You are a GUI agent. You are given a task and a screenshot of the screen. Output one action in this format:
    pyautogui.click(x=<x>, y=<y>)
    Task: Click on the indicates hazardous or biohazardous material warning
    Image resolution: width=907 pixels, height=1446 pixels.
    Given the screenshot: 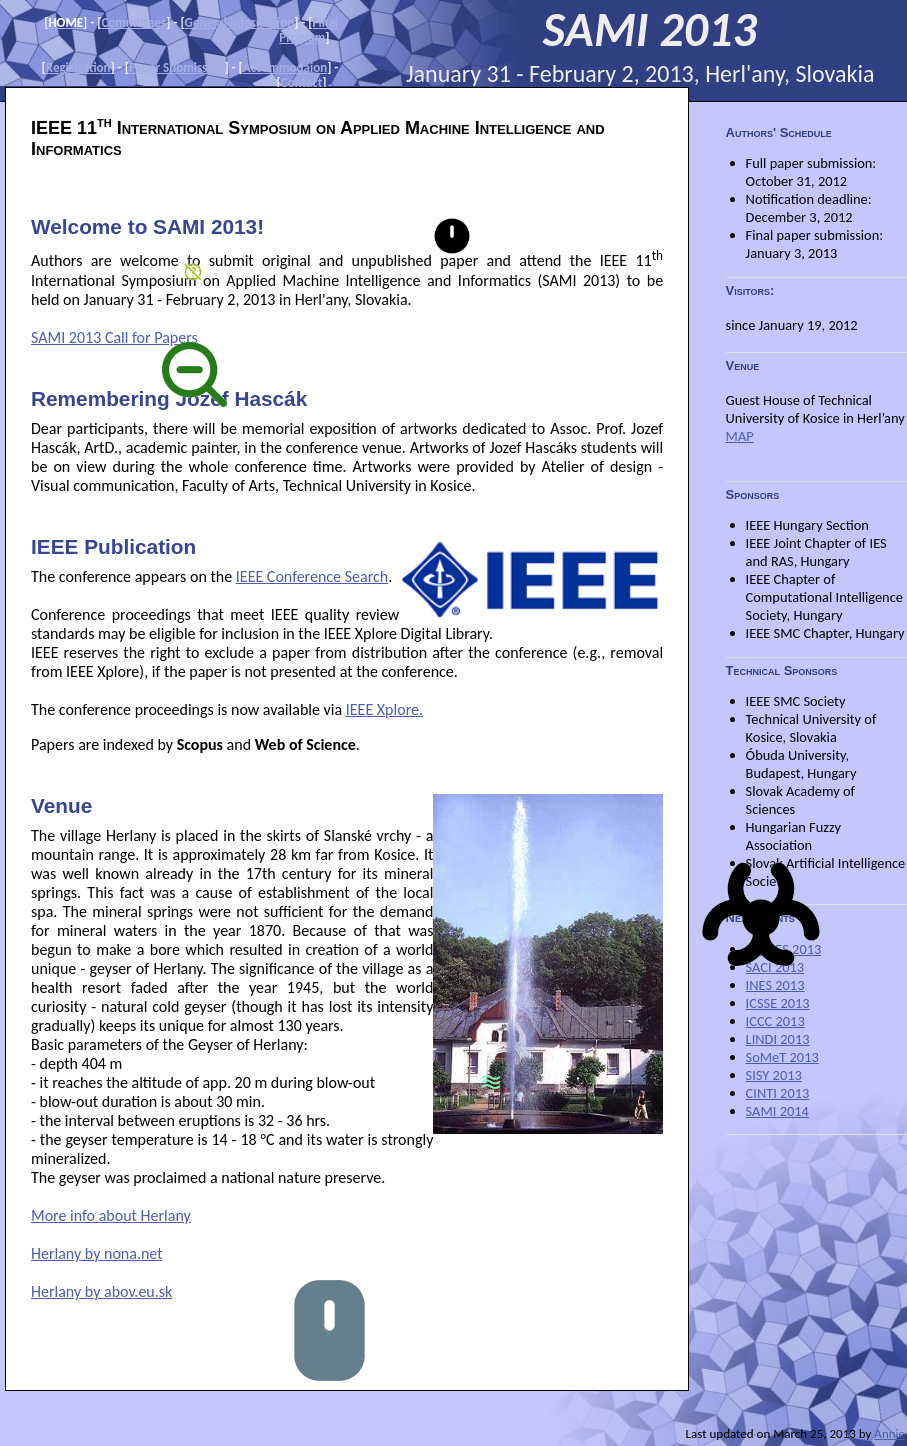 What is the action you would take?
    pyautogui.click(x=761, y=918)
    